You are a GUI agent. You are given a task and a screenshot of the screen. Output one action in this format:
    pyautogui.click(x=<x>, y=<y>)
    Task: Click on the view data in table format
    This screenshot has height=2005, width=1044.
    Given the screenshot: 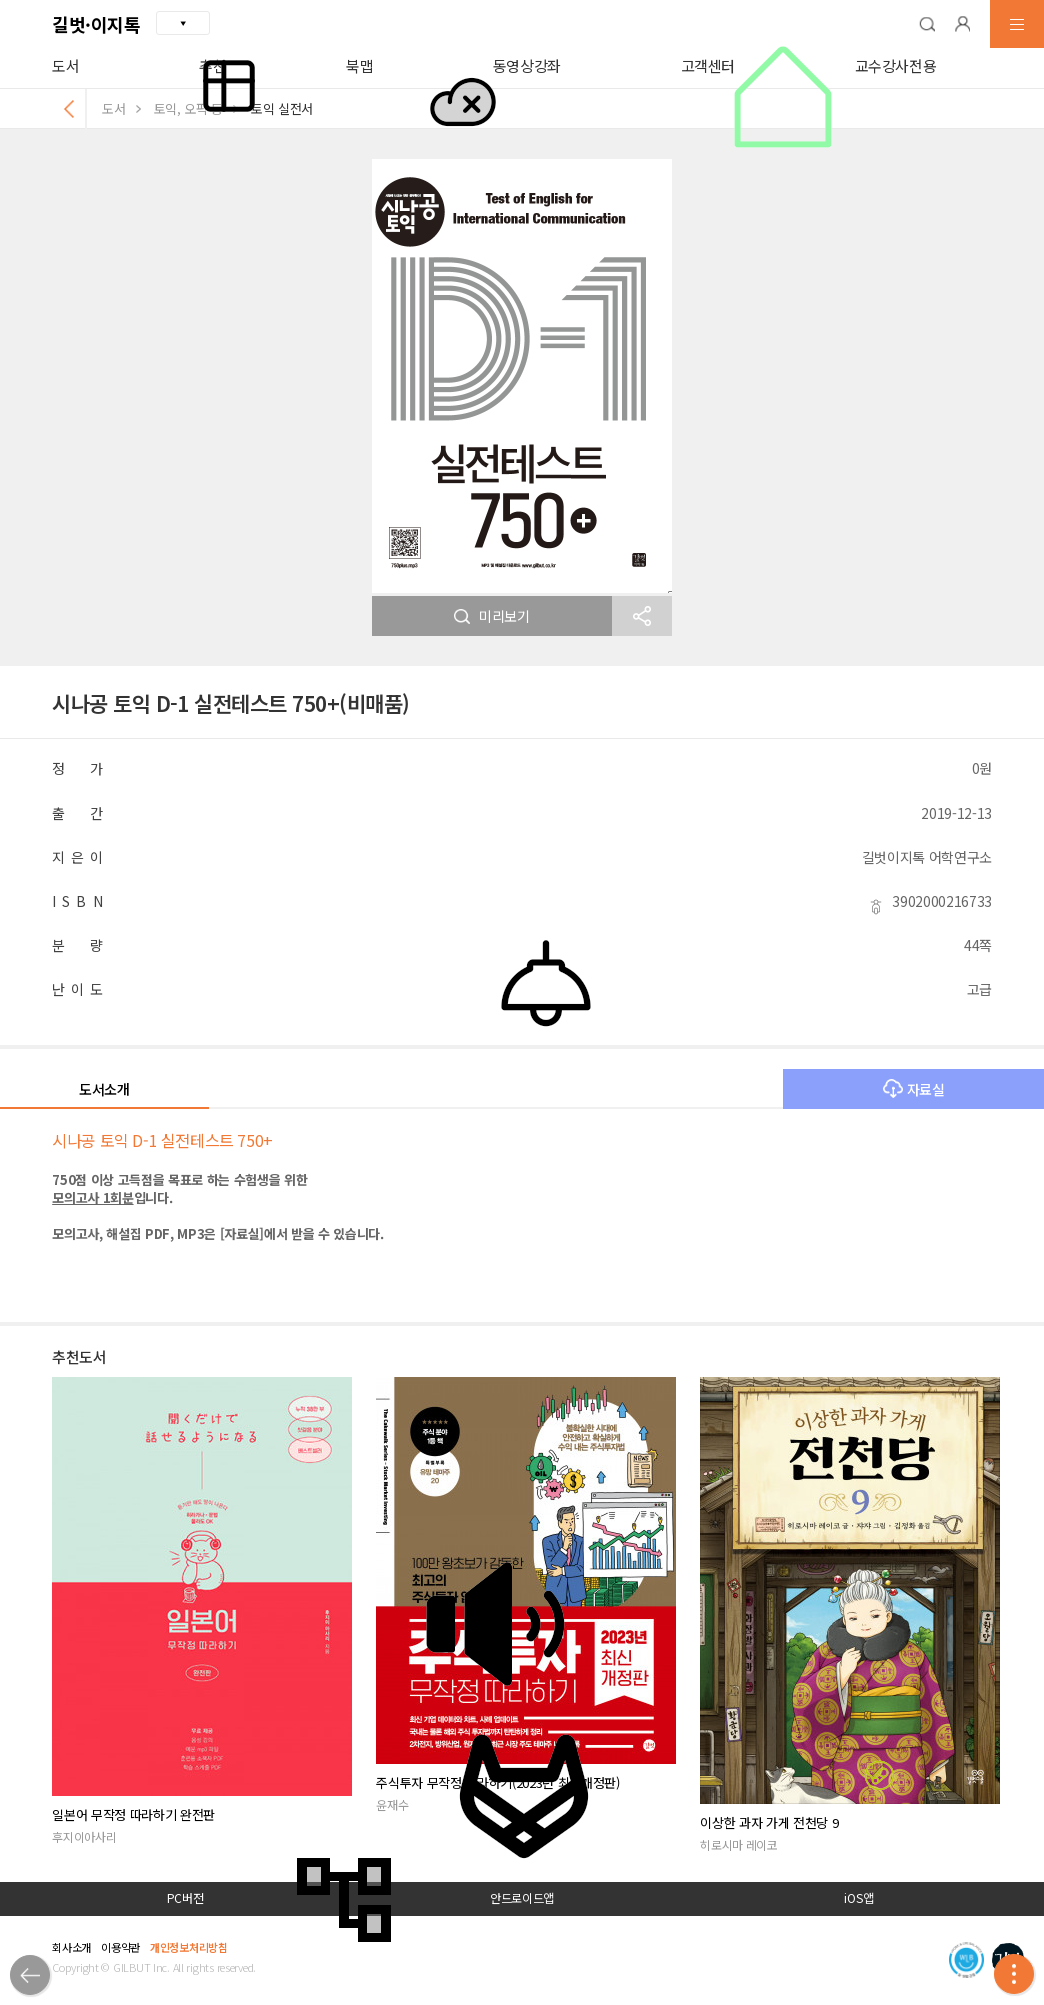 What is the action you would take?
    pyautogui.click(x=229, y=86)
    